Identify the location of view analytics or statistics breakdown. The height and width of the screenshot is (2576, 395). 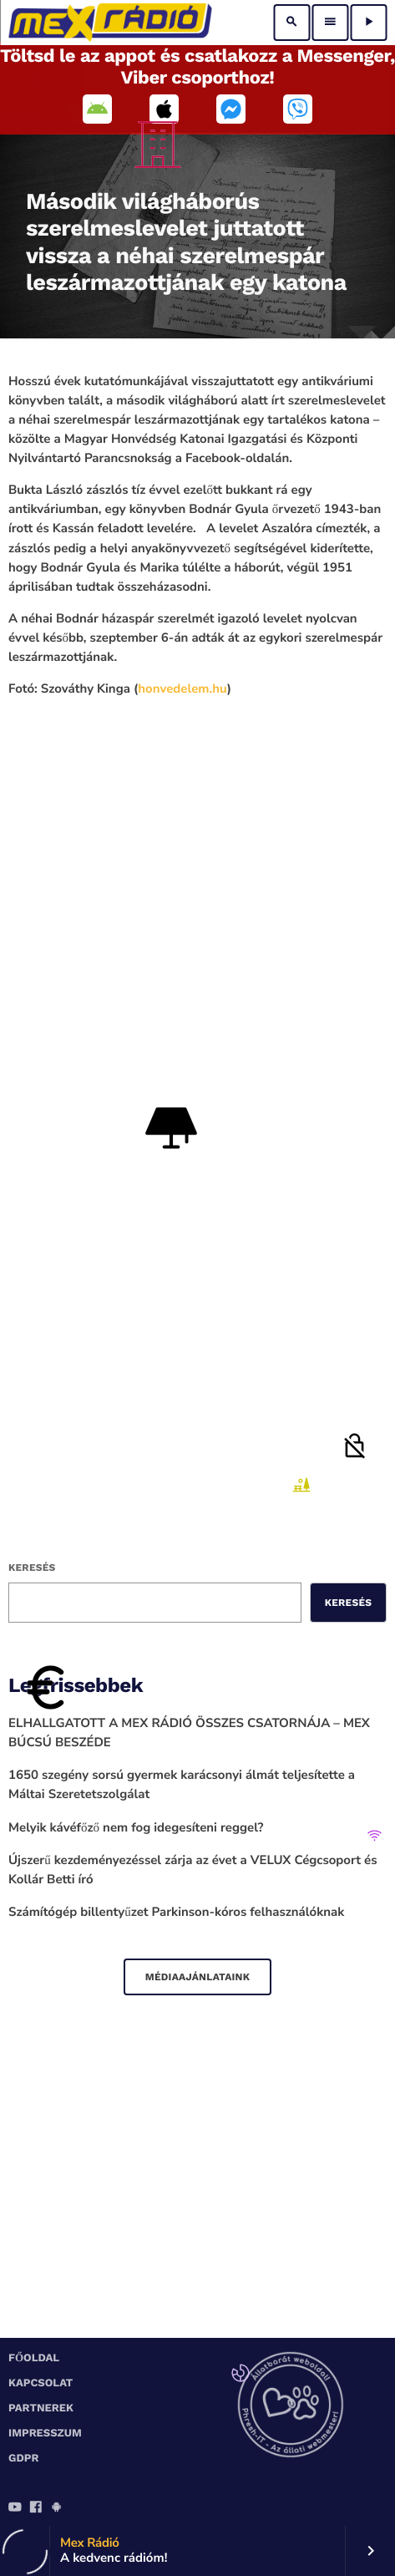
(241, 2373).